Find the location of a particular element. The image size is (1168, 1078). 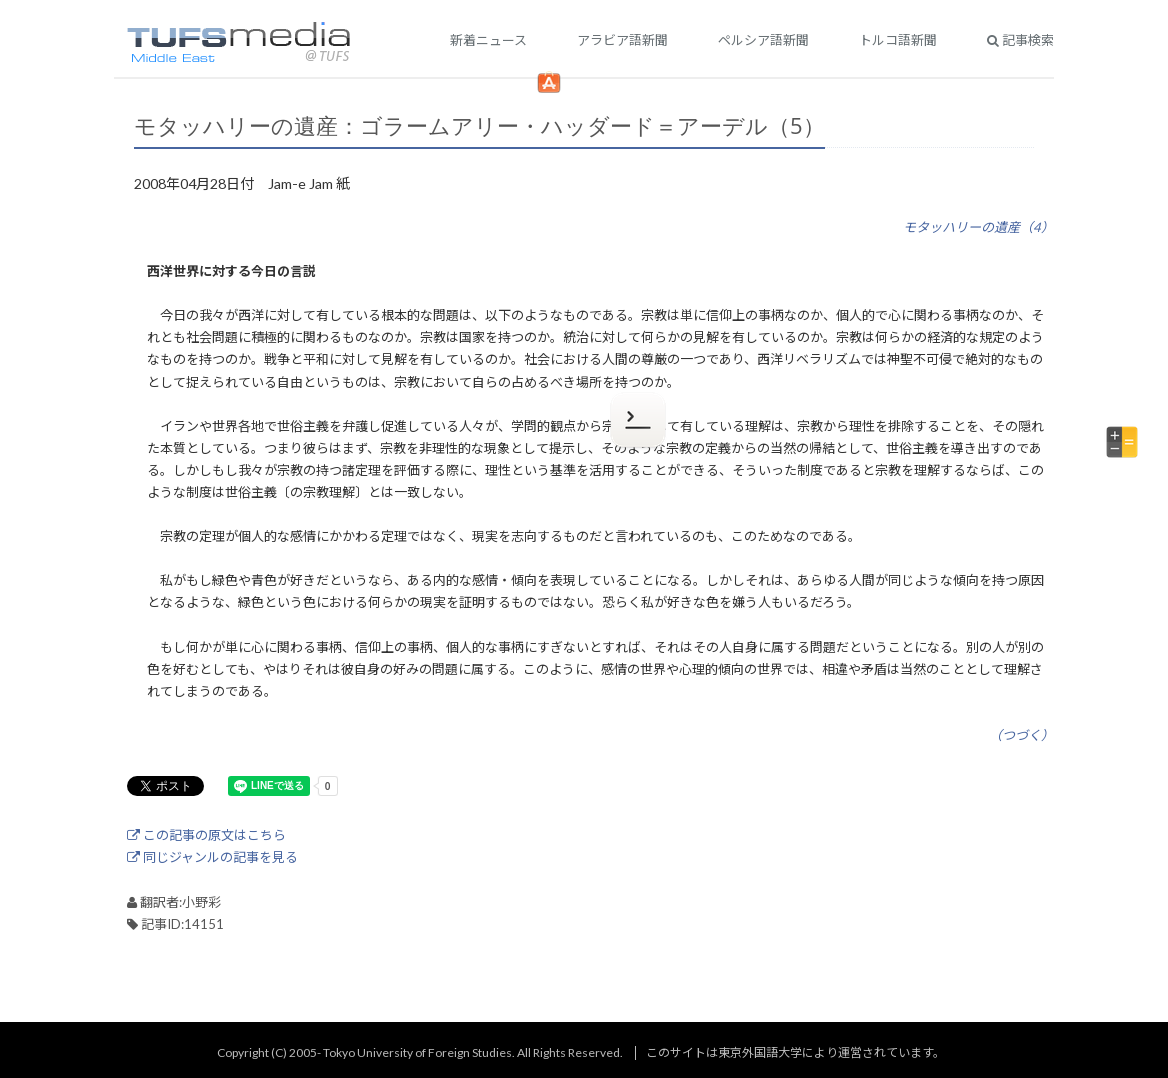

open terminal or command line interface is located at coordinates (638, 420).